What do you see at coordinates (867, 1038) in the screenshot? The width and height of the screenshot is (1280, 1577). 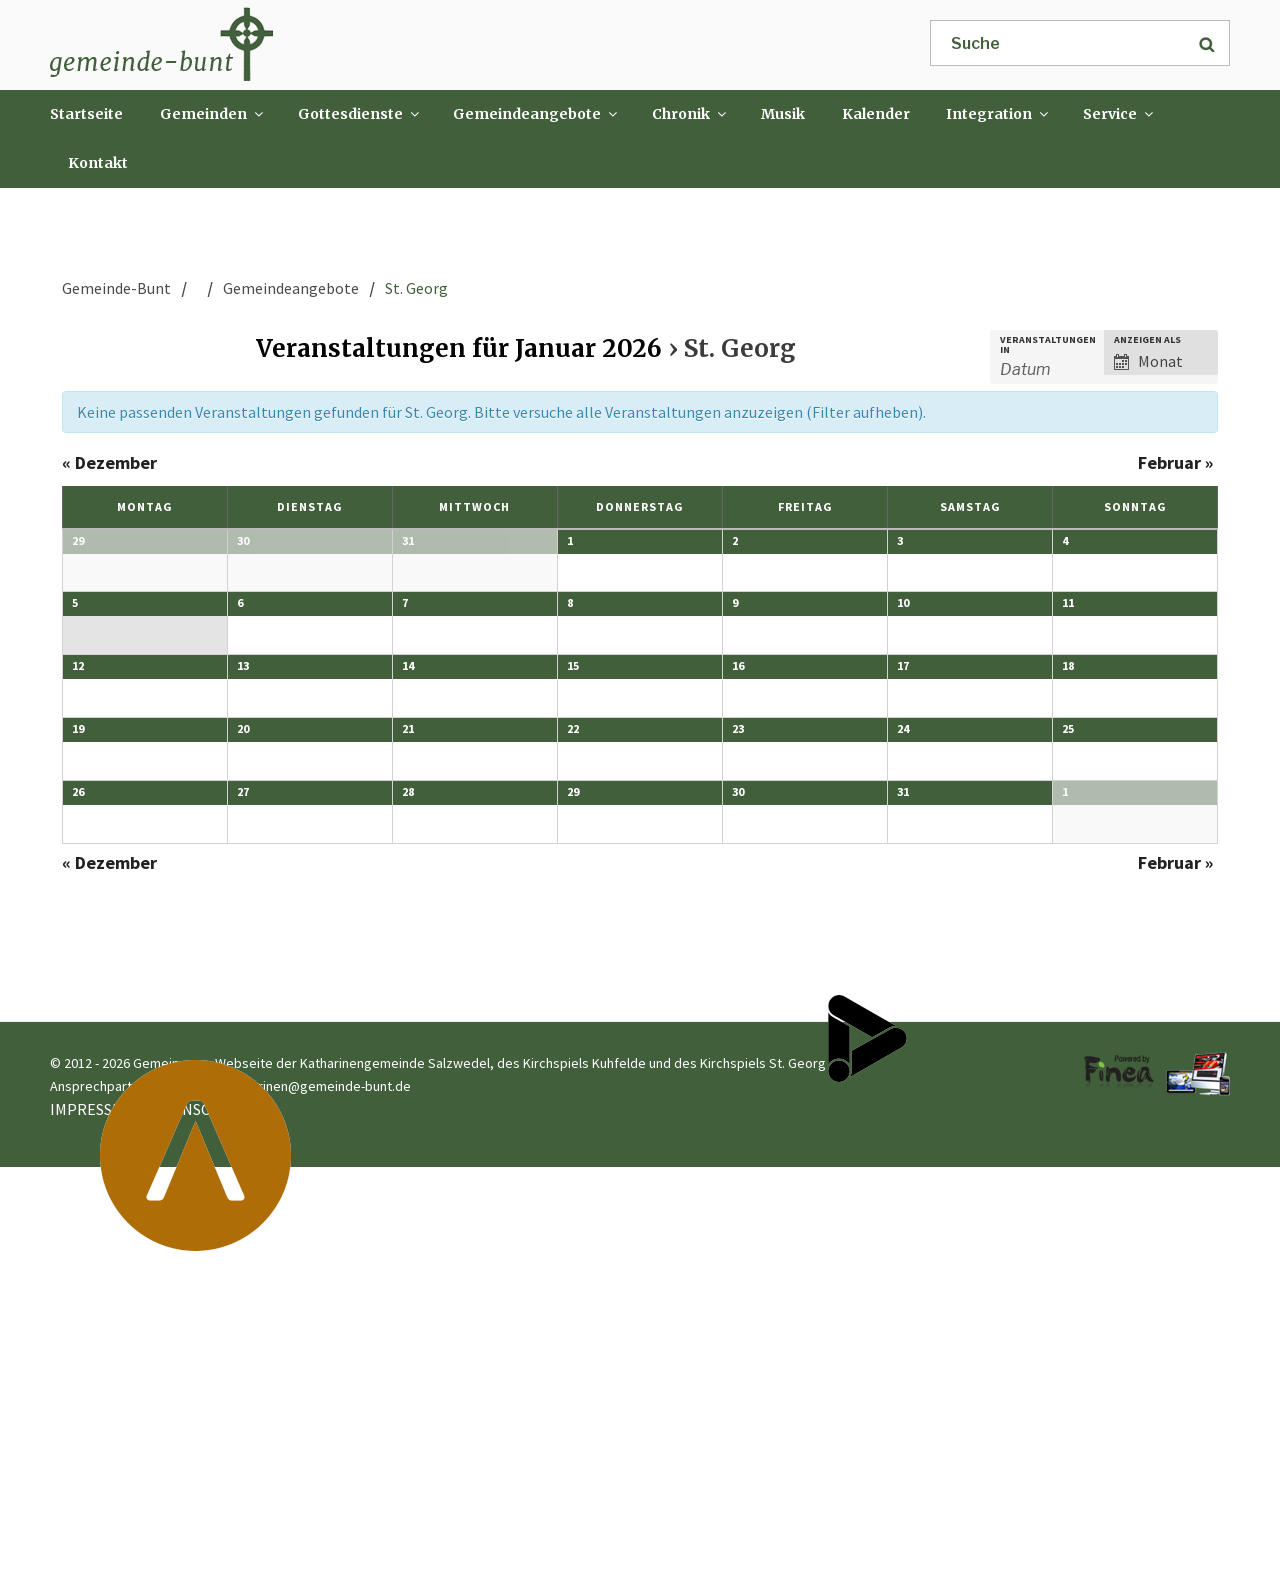 I see `Google Display & Video 360 app or service` at bounding box center [867, 1038].